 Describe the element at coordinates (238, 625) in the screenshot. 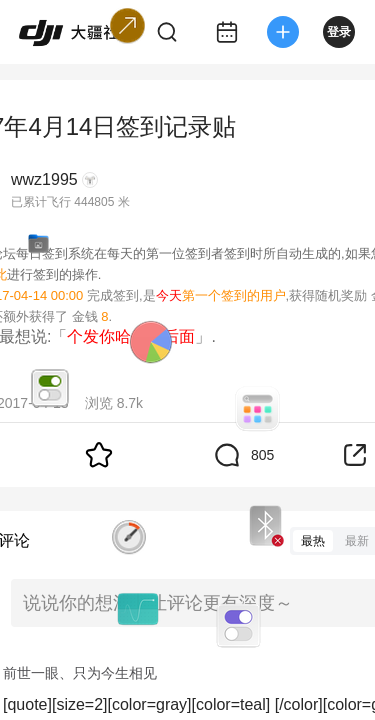

I see `open unity tweak tool settings` at that location.